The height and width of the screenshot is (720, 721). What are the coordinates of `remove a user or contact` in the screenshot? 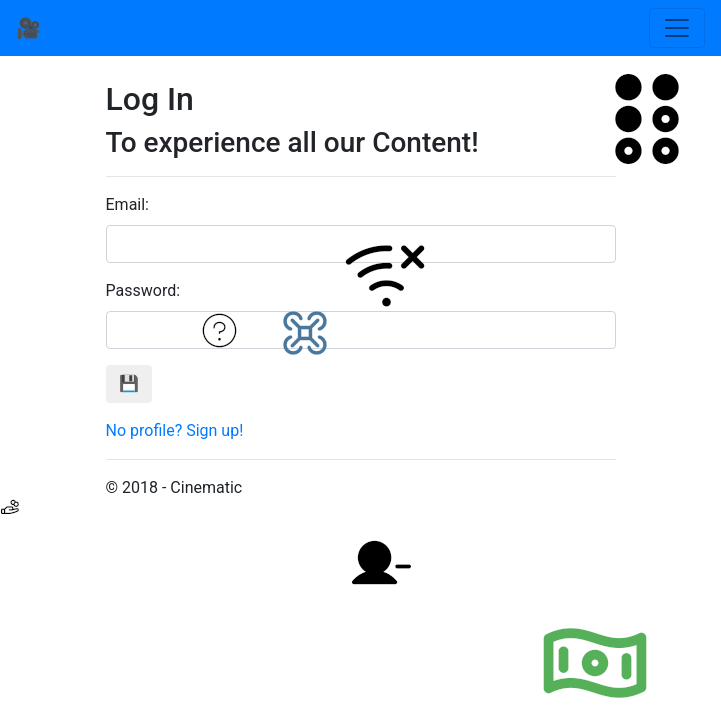 It's located at (379, 564).